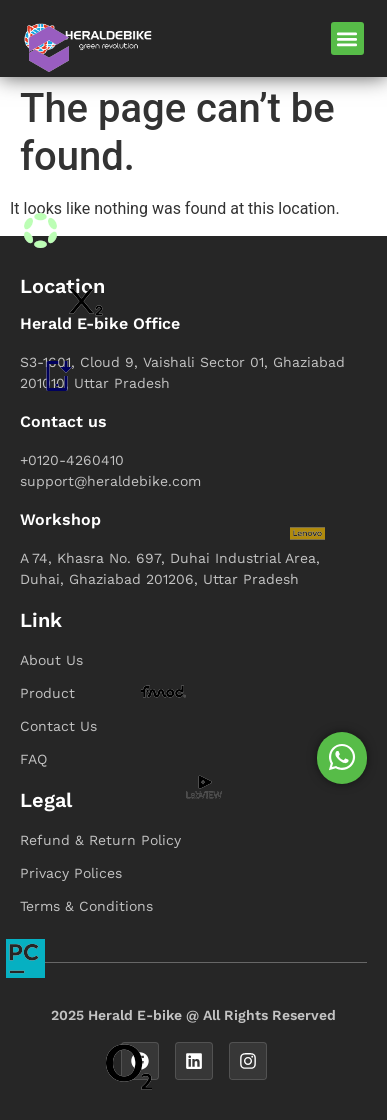  I want to click on polkadot cryptocurrency or blockchain platform logo, so click(40, 230).